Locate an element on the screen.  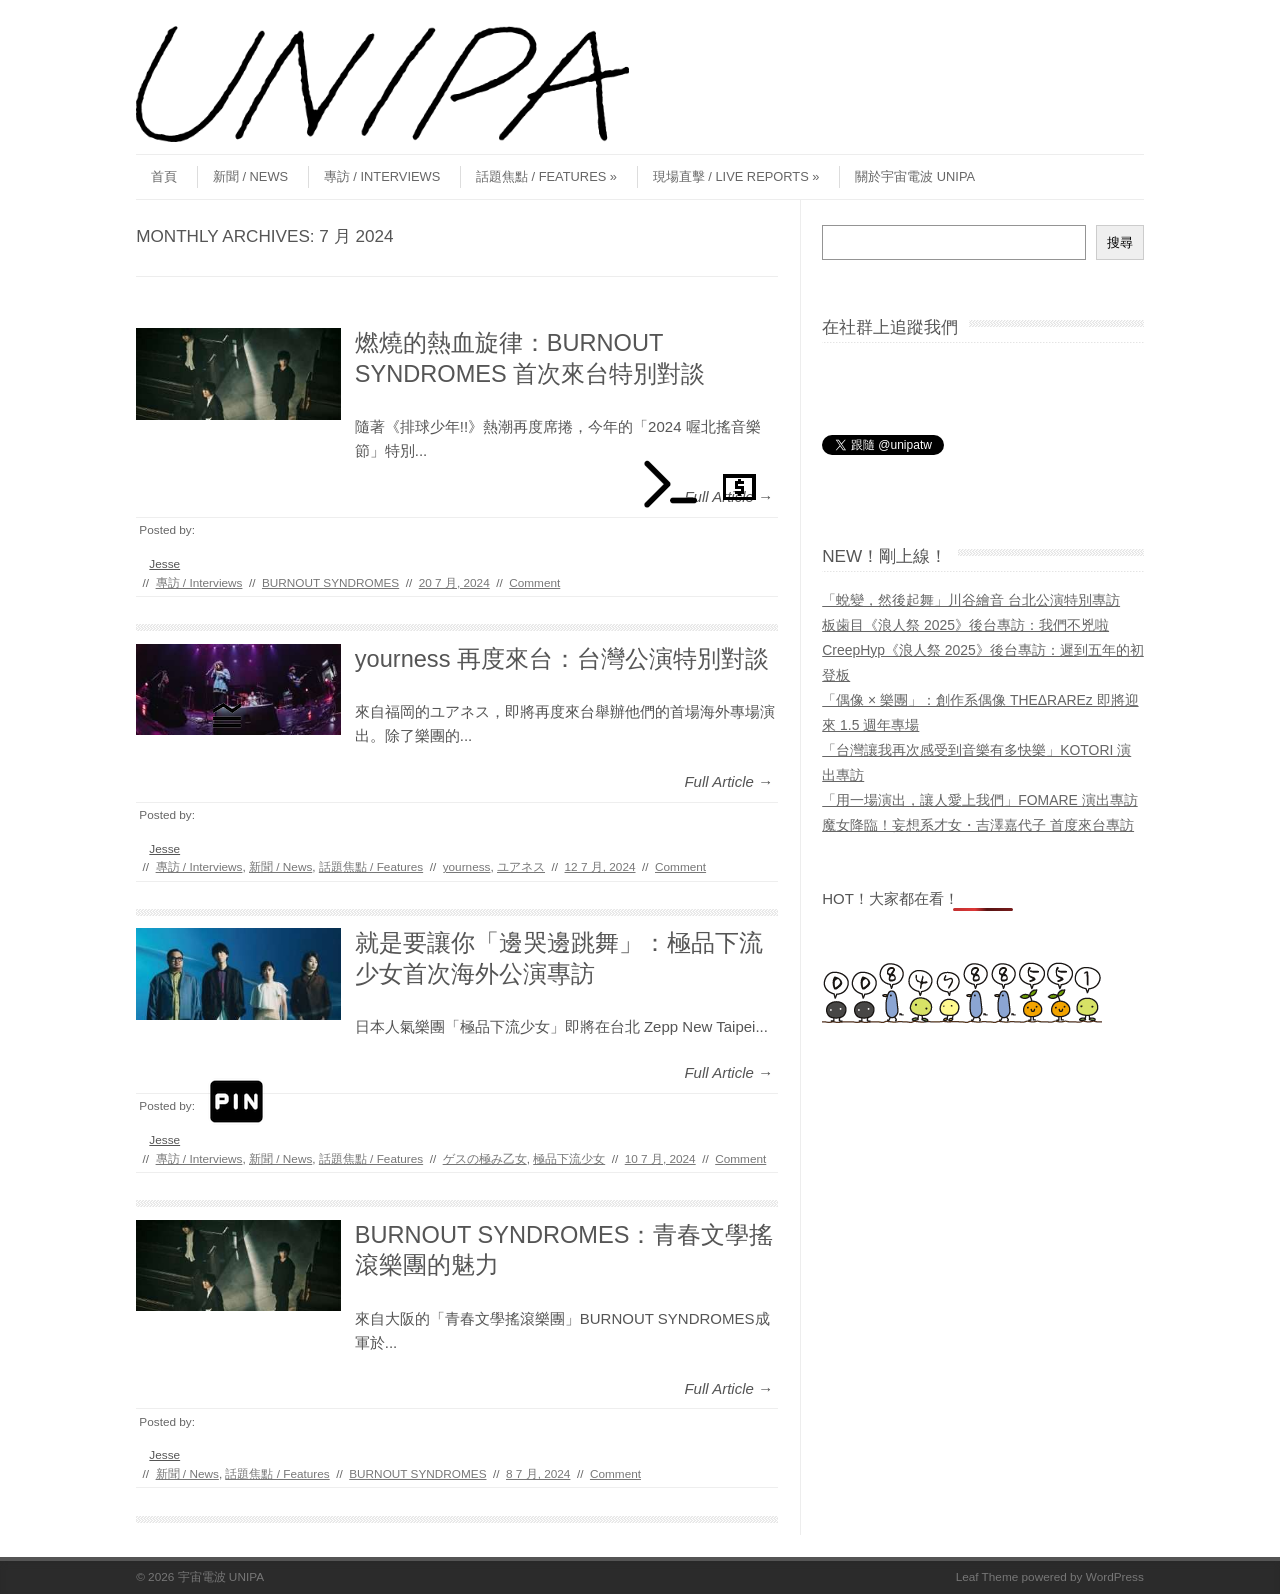
toggle map legend visibility is located at coordinates (227, 715).